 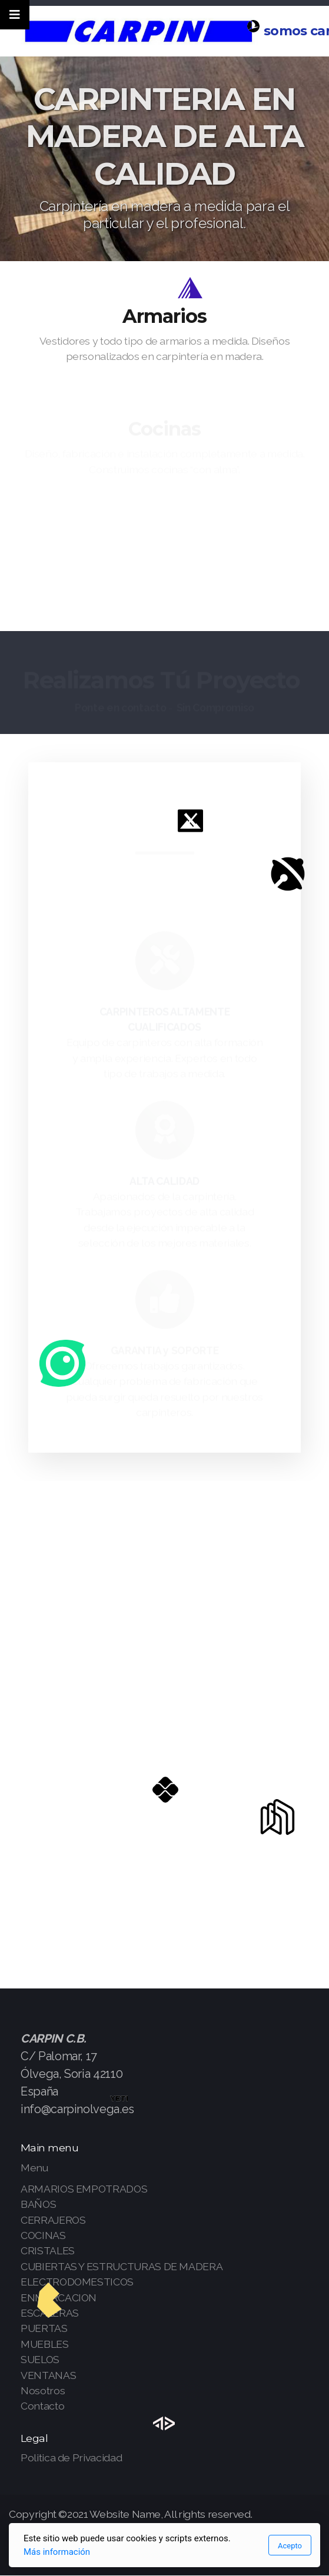 I want to click on nhost backend-as-a-service platform logo, so click(x=277, y=1817).